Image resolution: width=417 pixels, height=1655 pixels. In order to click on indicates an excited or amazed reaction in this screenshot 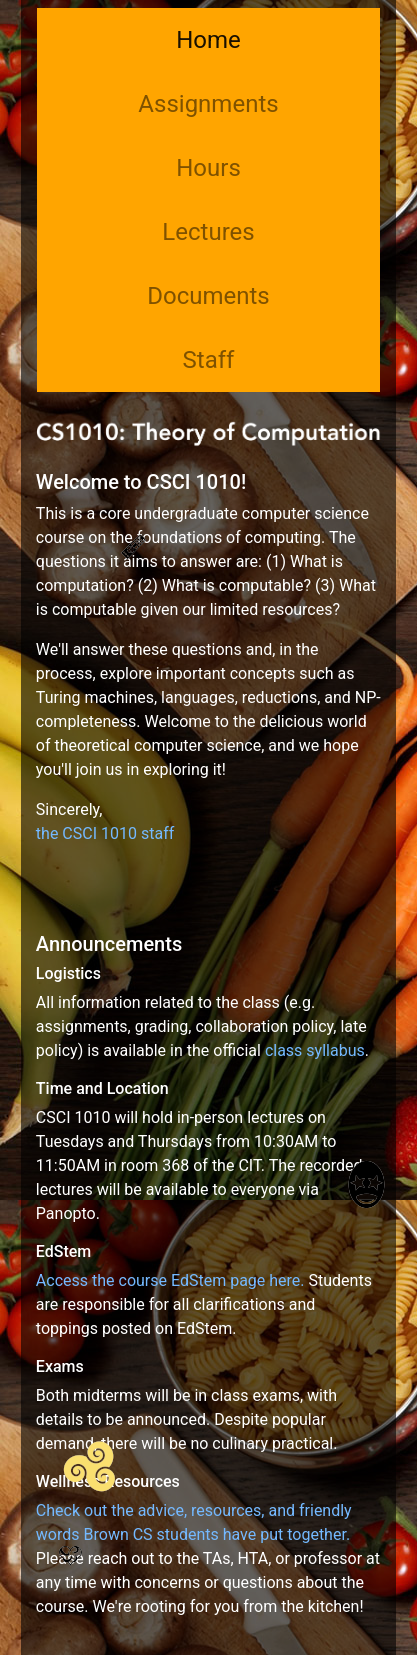, I will do `click(366, 1184)`.